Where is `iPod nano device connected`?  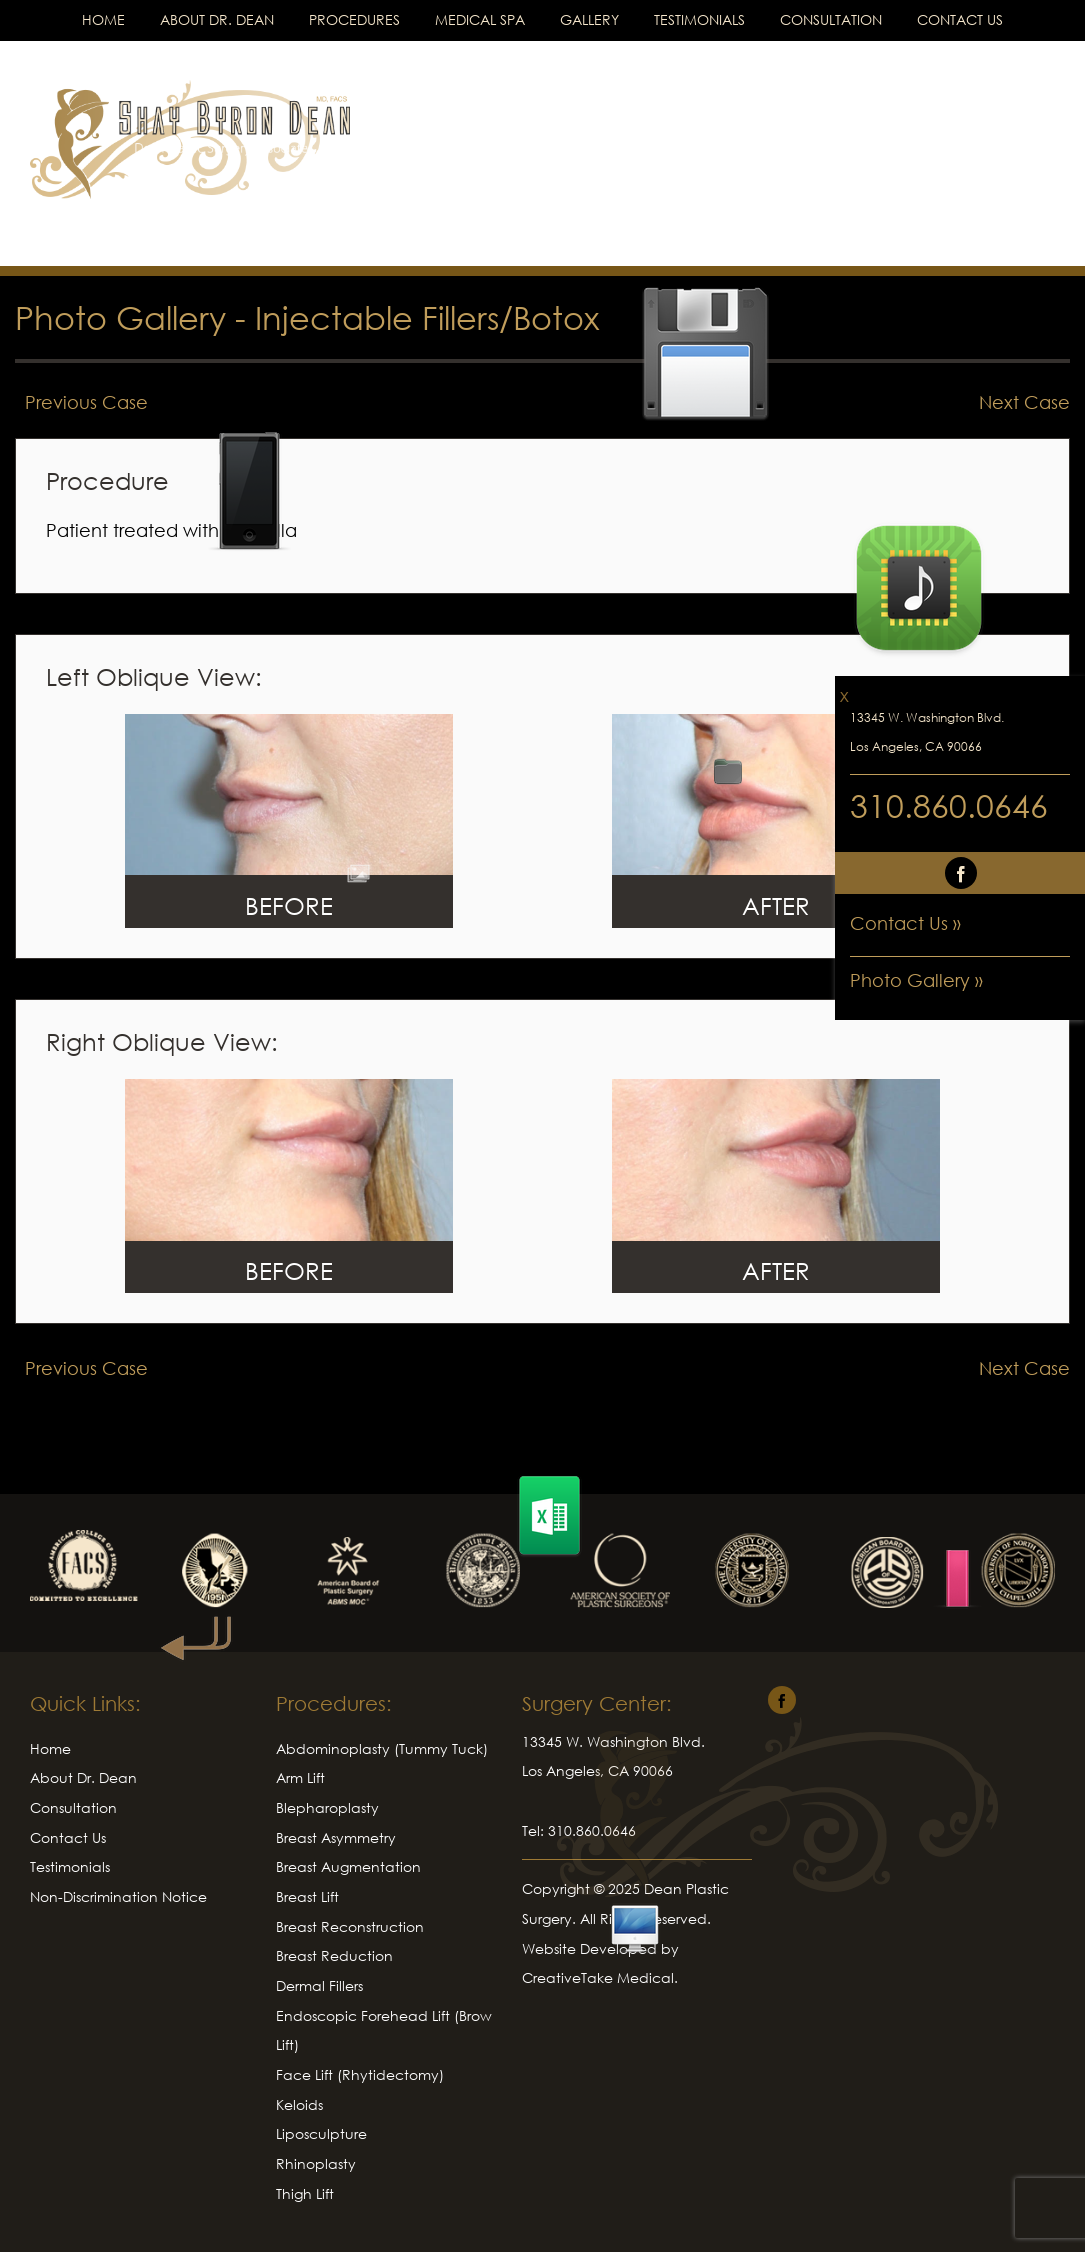
iPod nano device connected is located at coordinates (957, 1579).